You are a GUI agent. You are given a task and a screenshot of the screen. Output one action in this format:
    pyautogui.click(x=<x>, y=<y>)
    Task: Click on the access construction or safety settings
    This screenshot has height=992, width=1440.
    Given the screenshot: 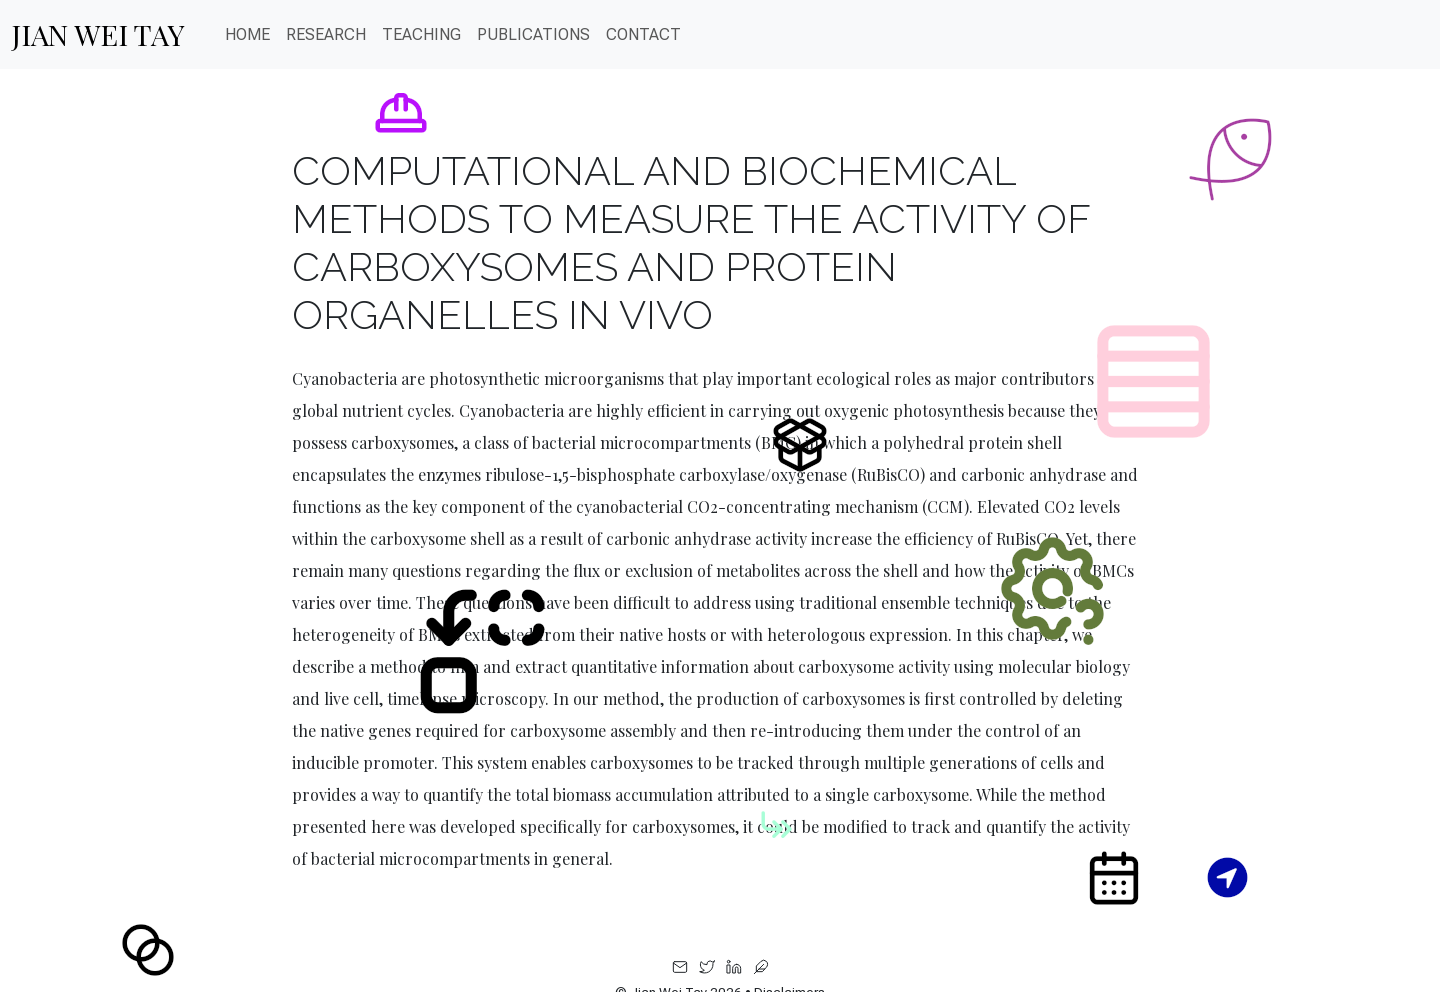 What is the action you would take?
    pyautogui.click(x=401, y=114)
    